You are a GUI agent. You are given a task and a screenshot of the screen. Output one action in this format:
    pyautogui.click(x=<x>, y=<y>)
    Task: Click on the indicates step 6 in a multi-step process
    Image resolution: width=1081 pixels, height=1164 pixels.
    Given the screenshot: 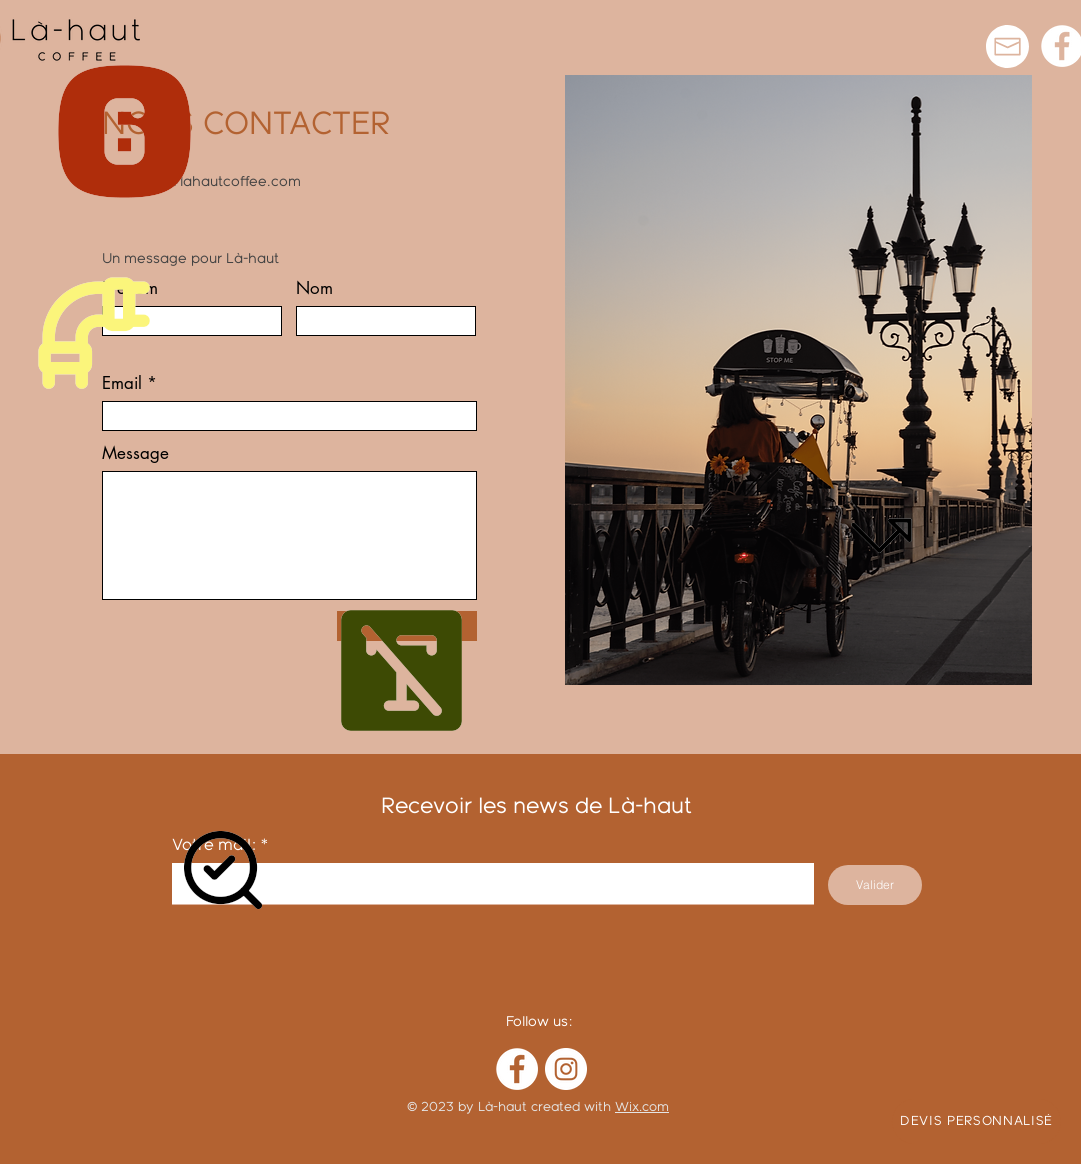 What is the action you would take?
    pyautogui.click(x=124, y=131)
    